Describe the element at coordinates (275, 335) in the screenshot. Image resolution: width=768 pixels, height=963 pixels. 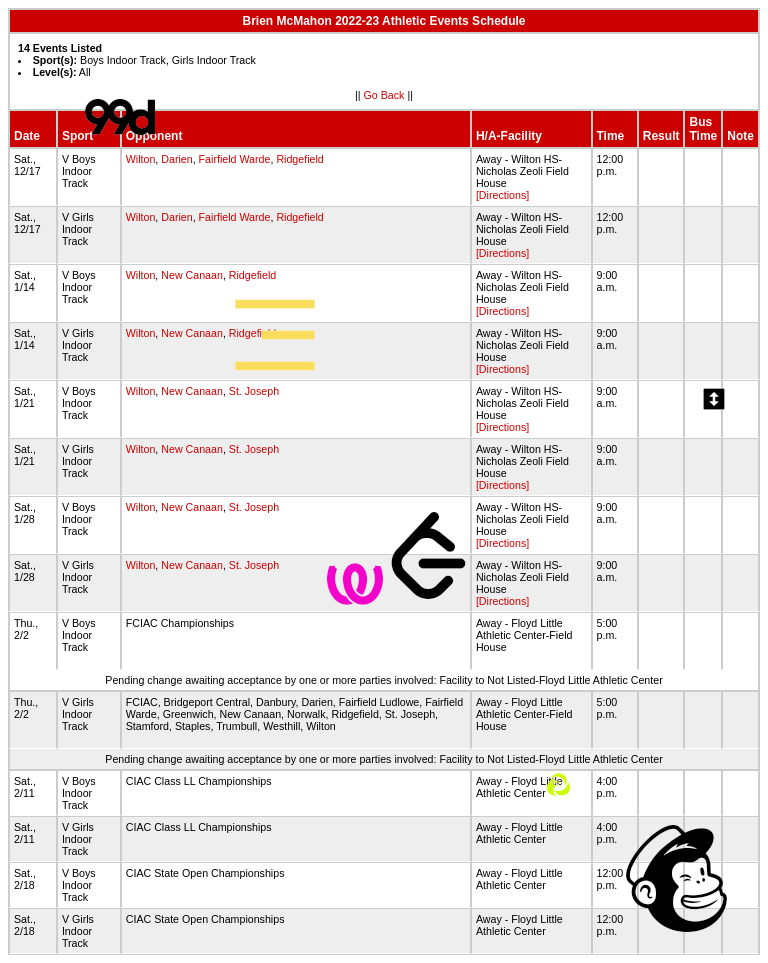
I see `open navigation menu` at that location.